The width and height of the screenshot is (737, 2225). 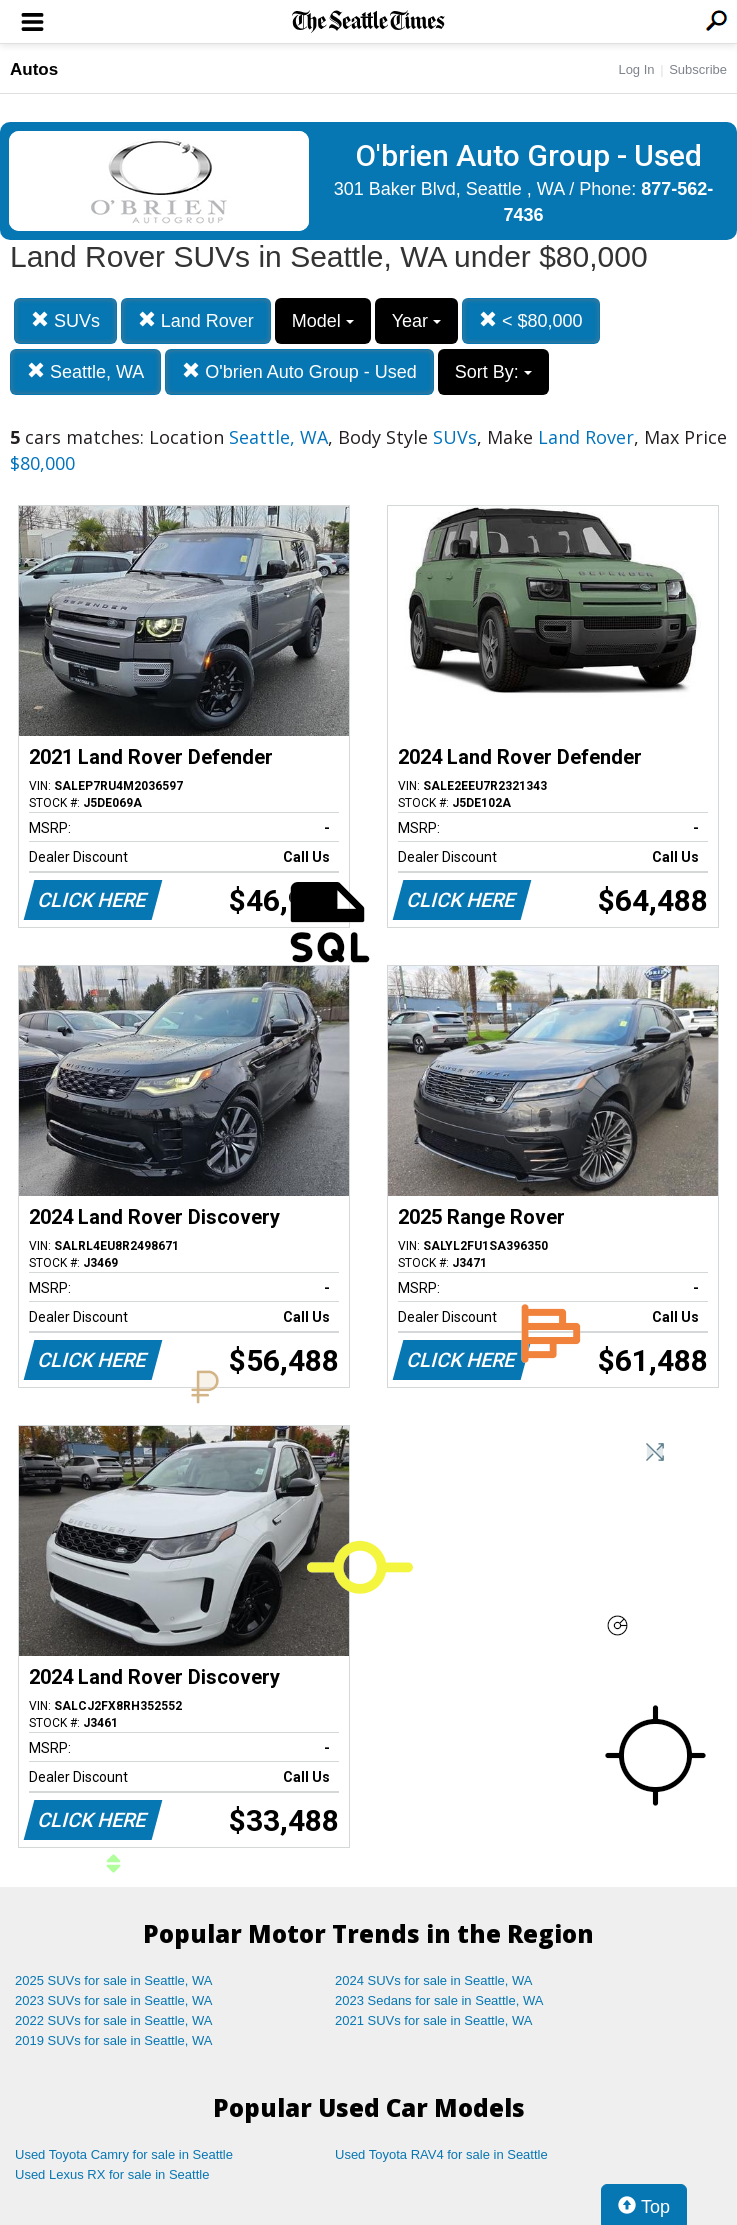 I want to click on view price in russian rubles, so click(x=205, y=1387).